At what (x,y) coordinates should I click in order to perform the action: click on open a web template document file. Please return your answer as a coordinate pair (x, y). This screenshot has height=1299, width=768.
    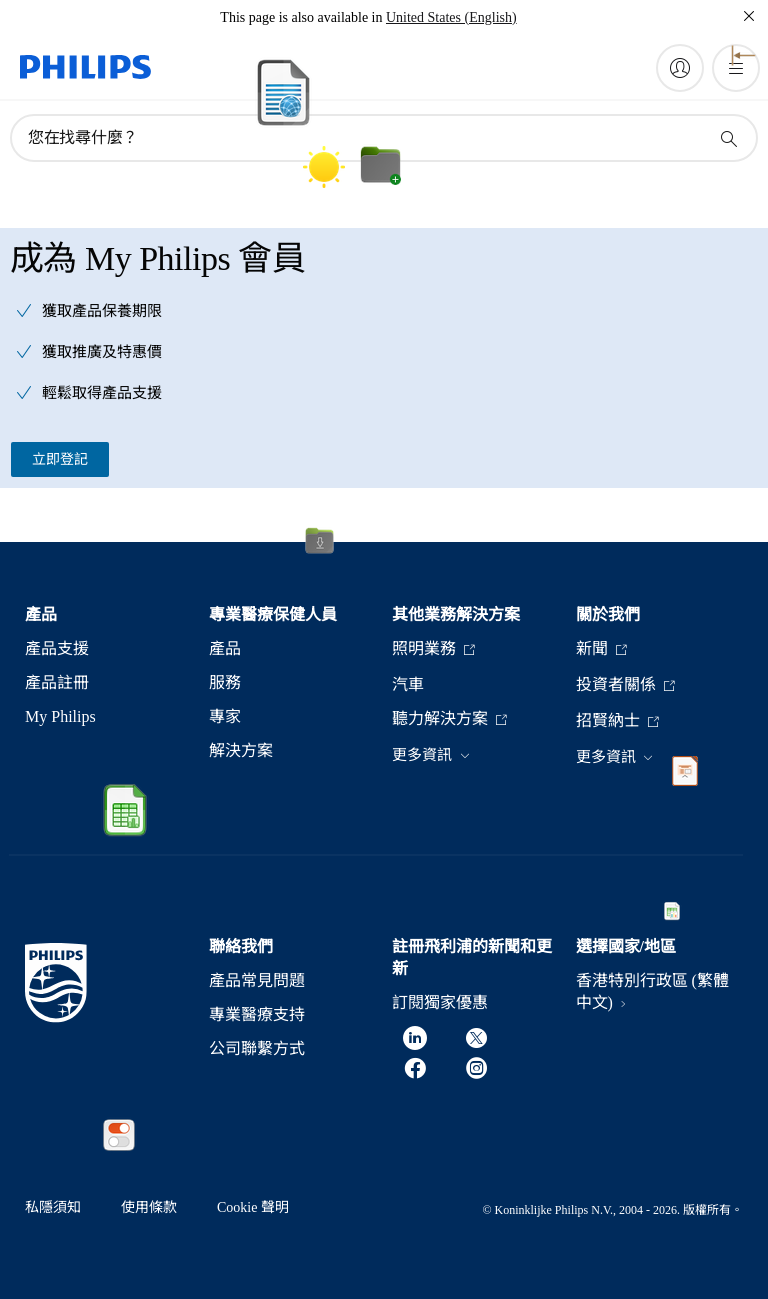
    Looking at the image, I should click on (283, 92).